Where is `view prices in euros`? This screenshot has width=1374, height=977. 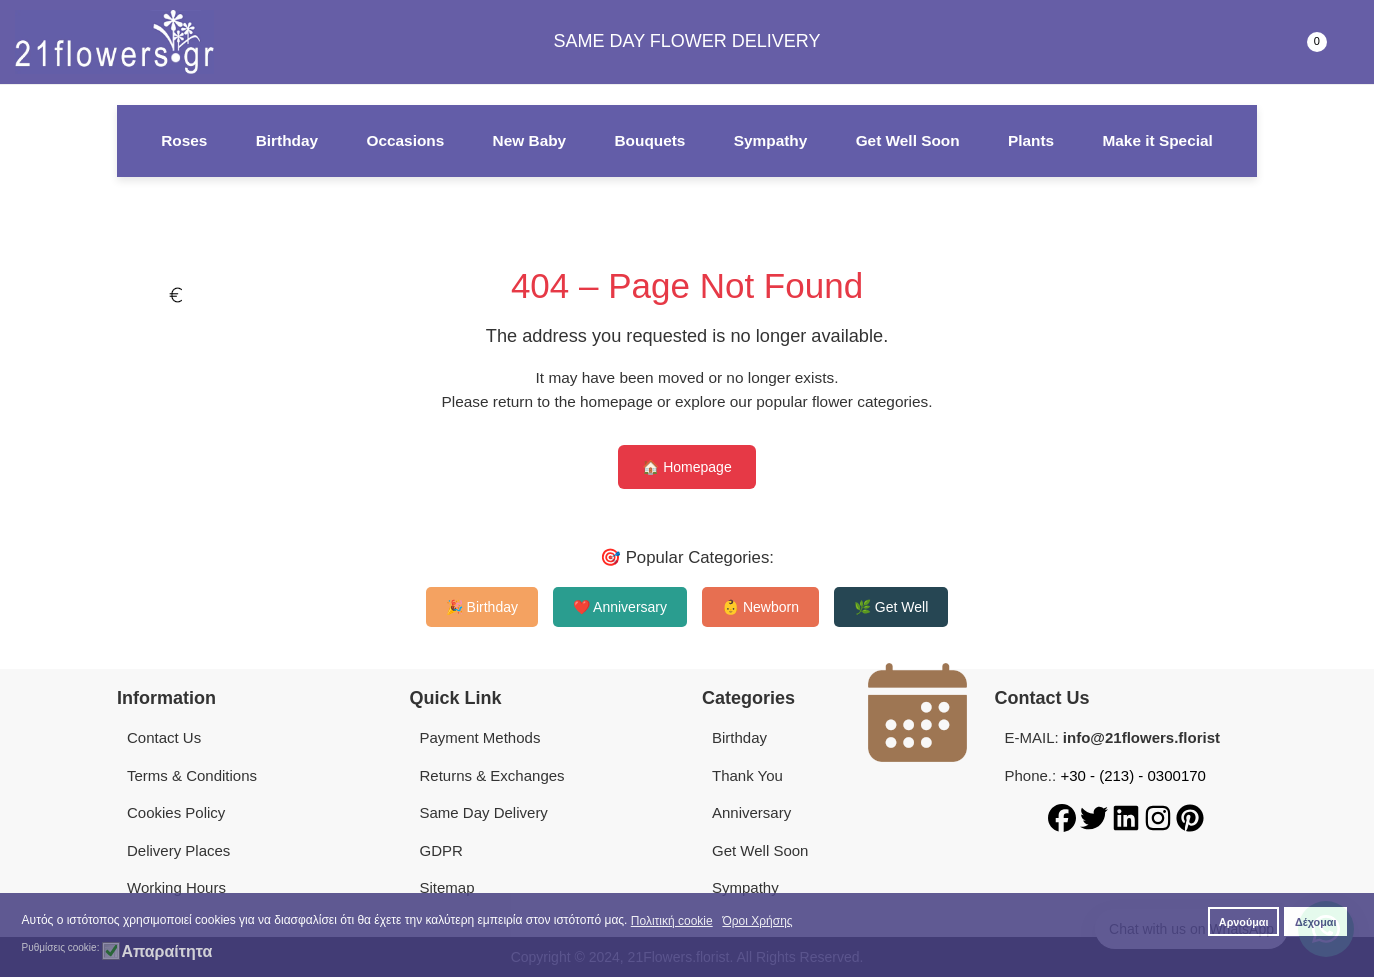
view prices in euros is located at coordinates (177, 295).